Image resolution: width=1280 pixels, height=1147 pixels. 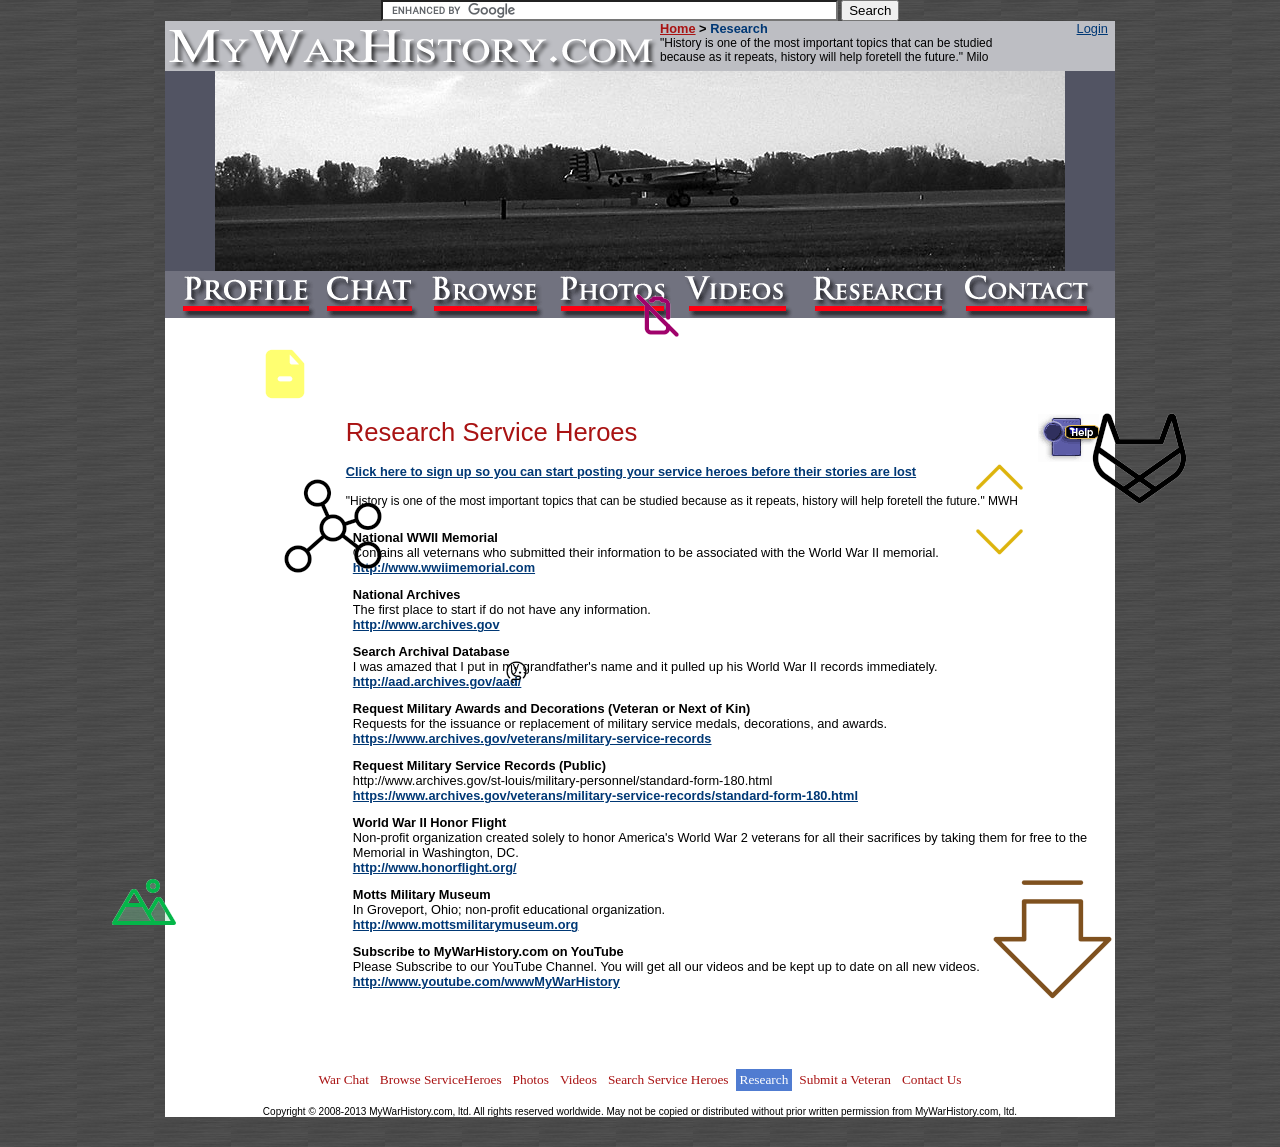 What do you see at coordinates (333, 528) in the screenshot?
I see `view network connections or relationships` at bounding box center [333, 528].